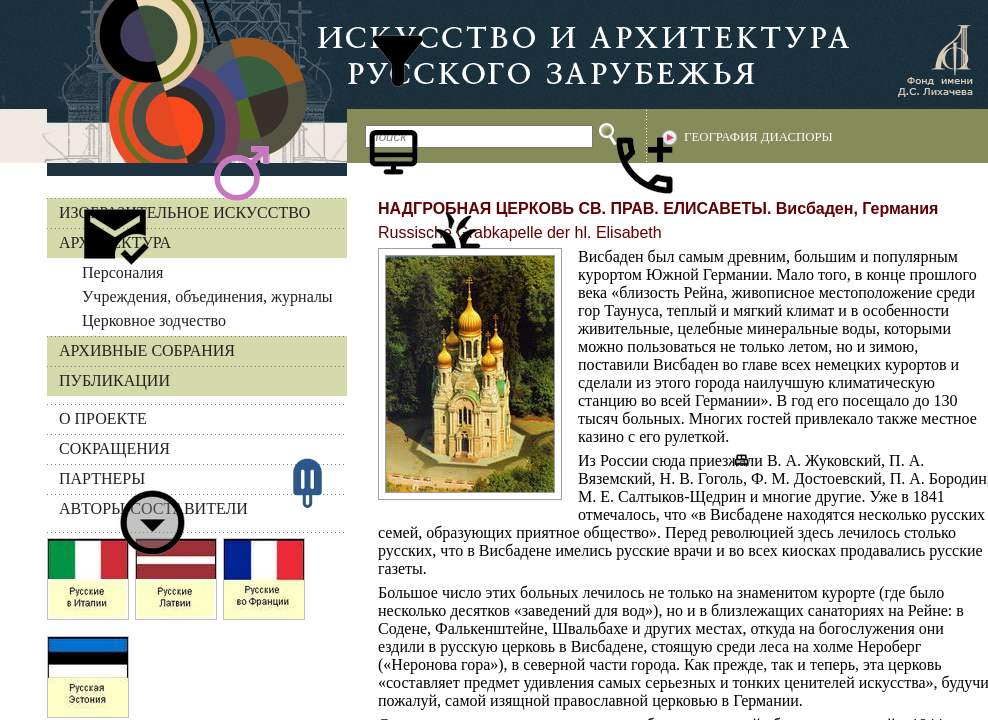  Describe the element at coordinates (456, 229) in the screenshot. I see `view outdoor or nature-related content` at that location.